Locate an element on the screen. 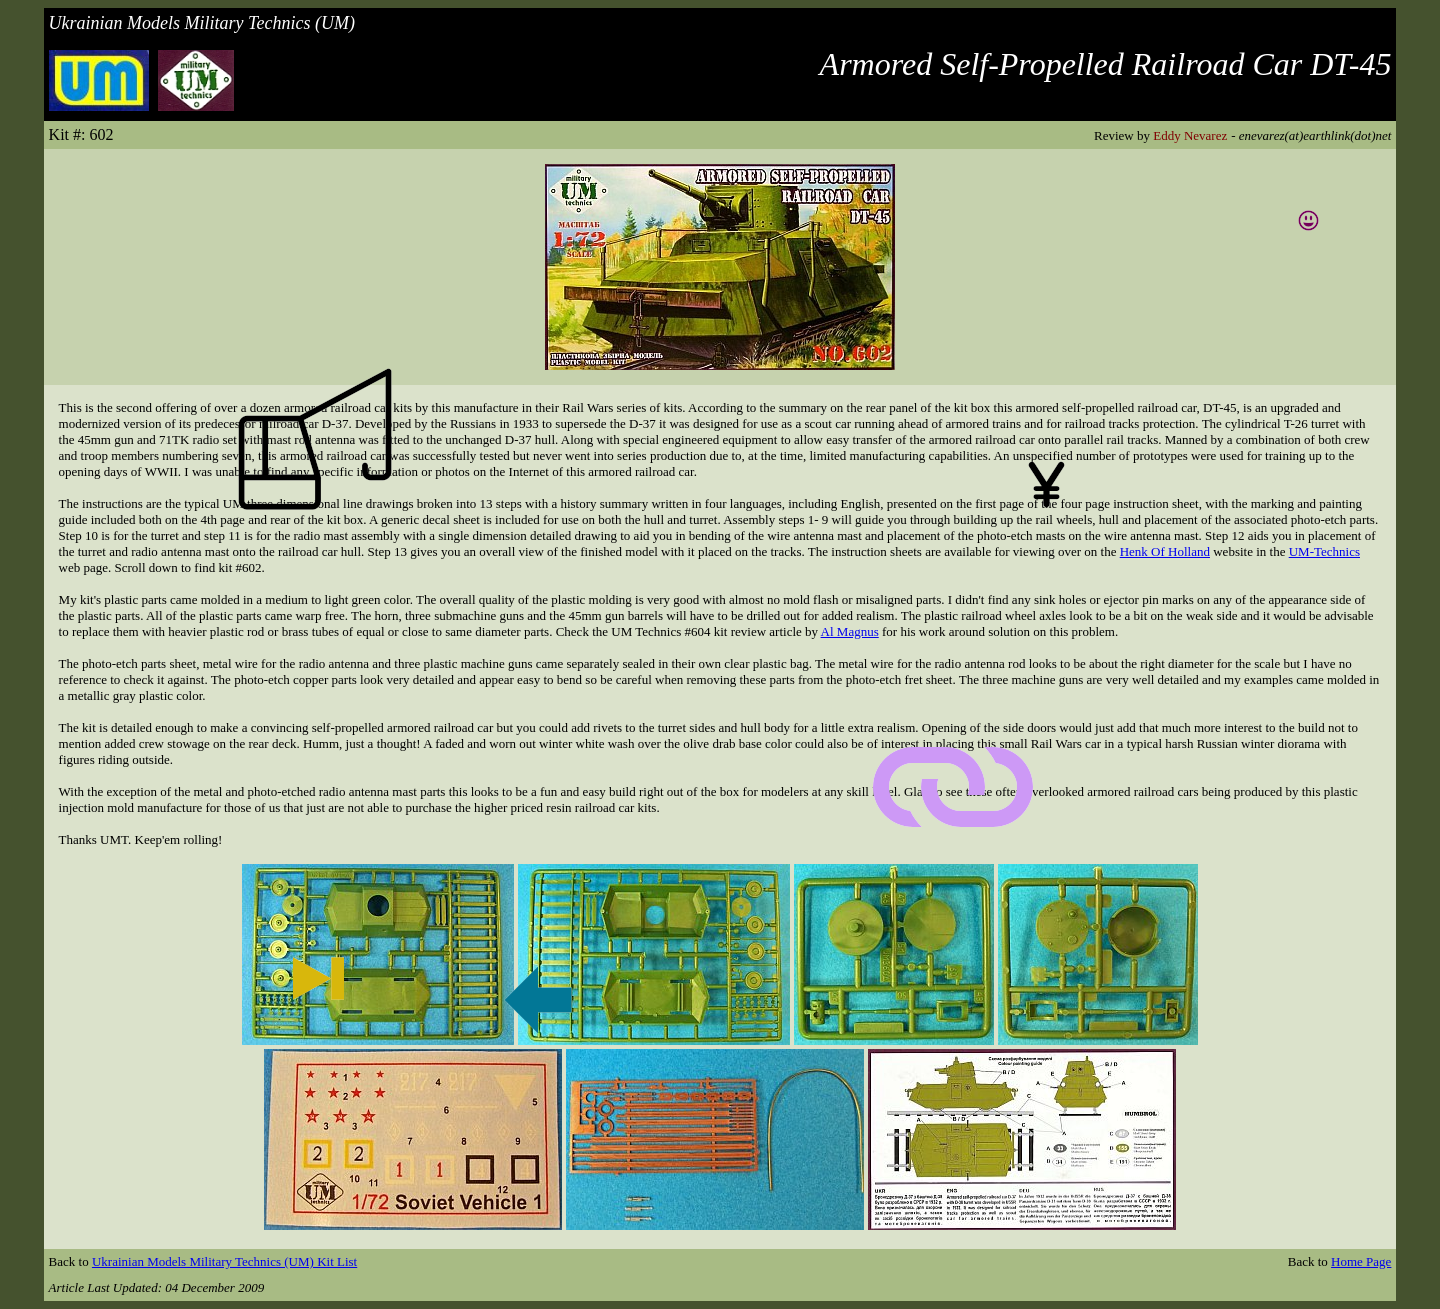  add an emoji or reaction to a message is located at coordinates (1308, 220).